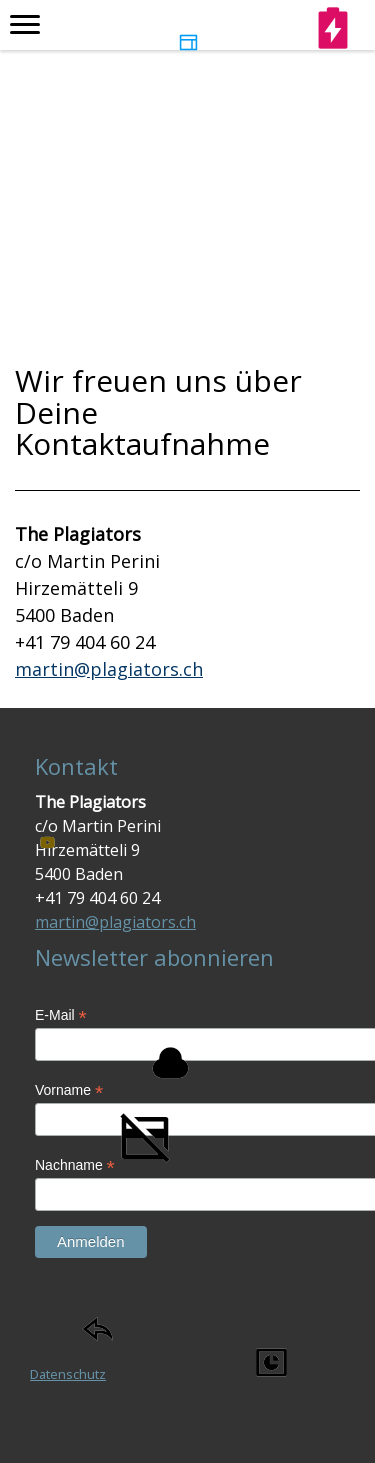  I want to click on reply to a message or email, so click(99, 1329).